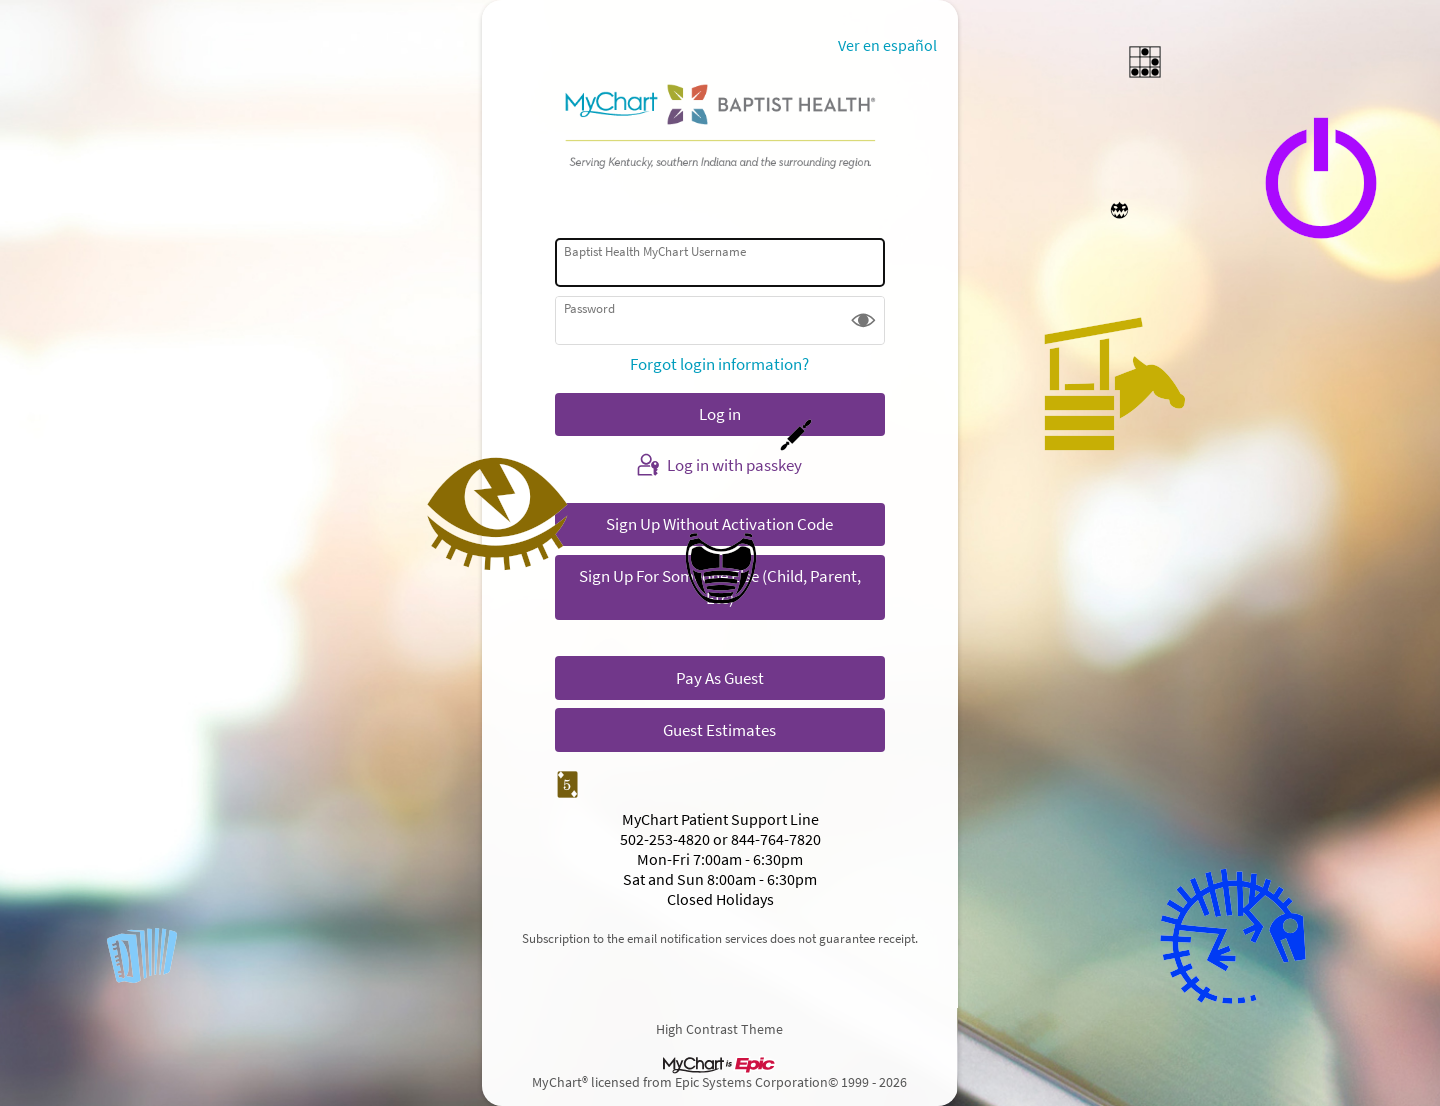 This screenshot has width=1440, height=1106. What do you see at coordinates (1145, 62) in the screenshot?
I see `conway's game of life glider pattern` at bounding box center [1145, 62].